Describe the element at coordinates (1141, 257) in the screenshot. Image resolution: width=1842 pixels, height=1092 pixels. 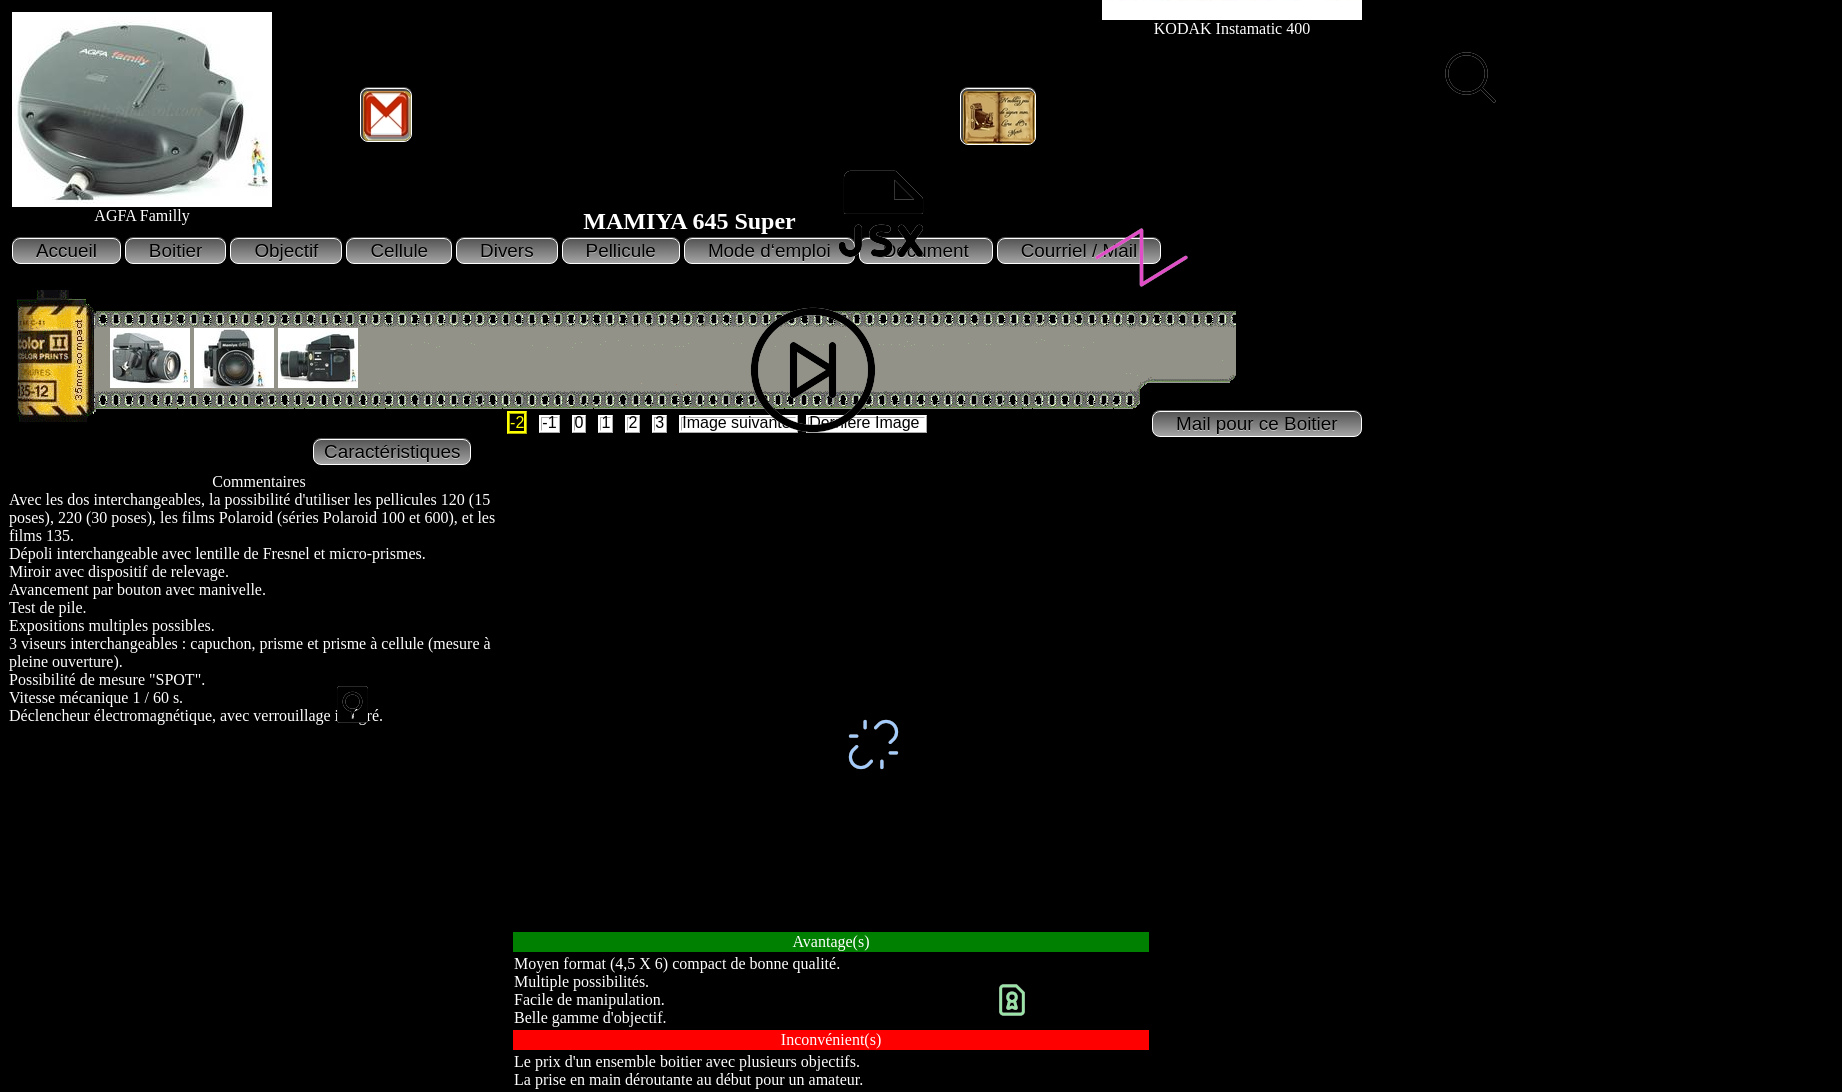
I see `select sawtooth waveform in audio synthesizer` at that location.